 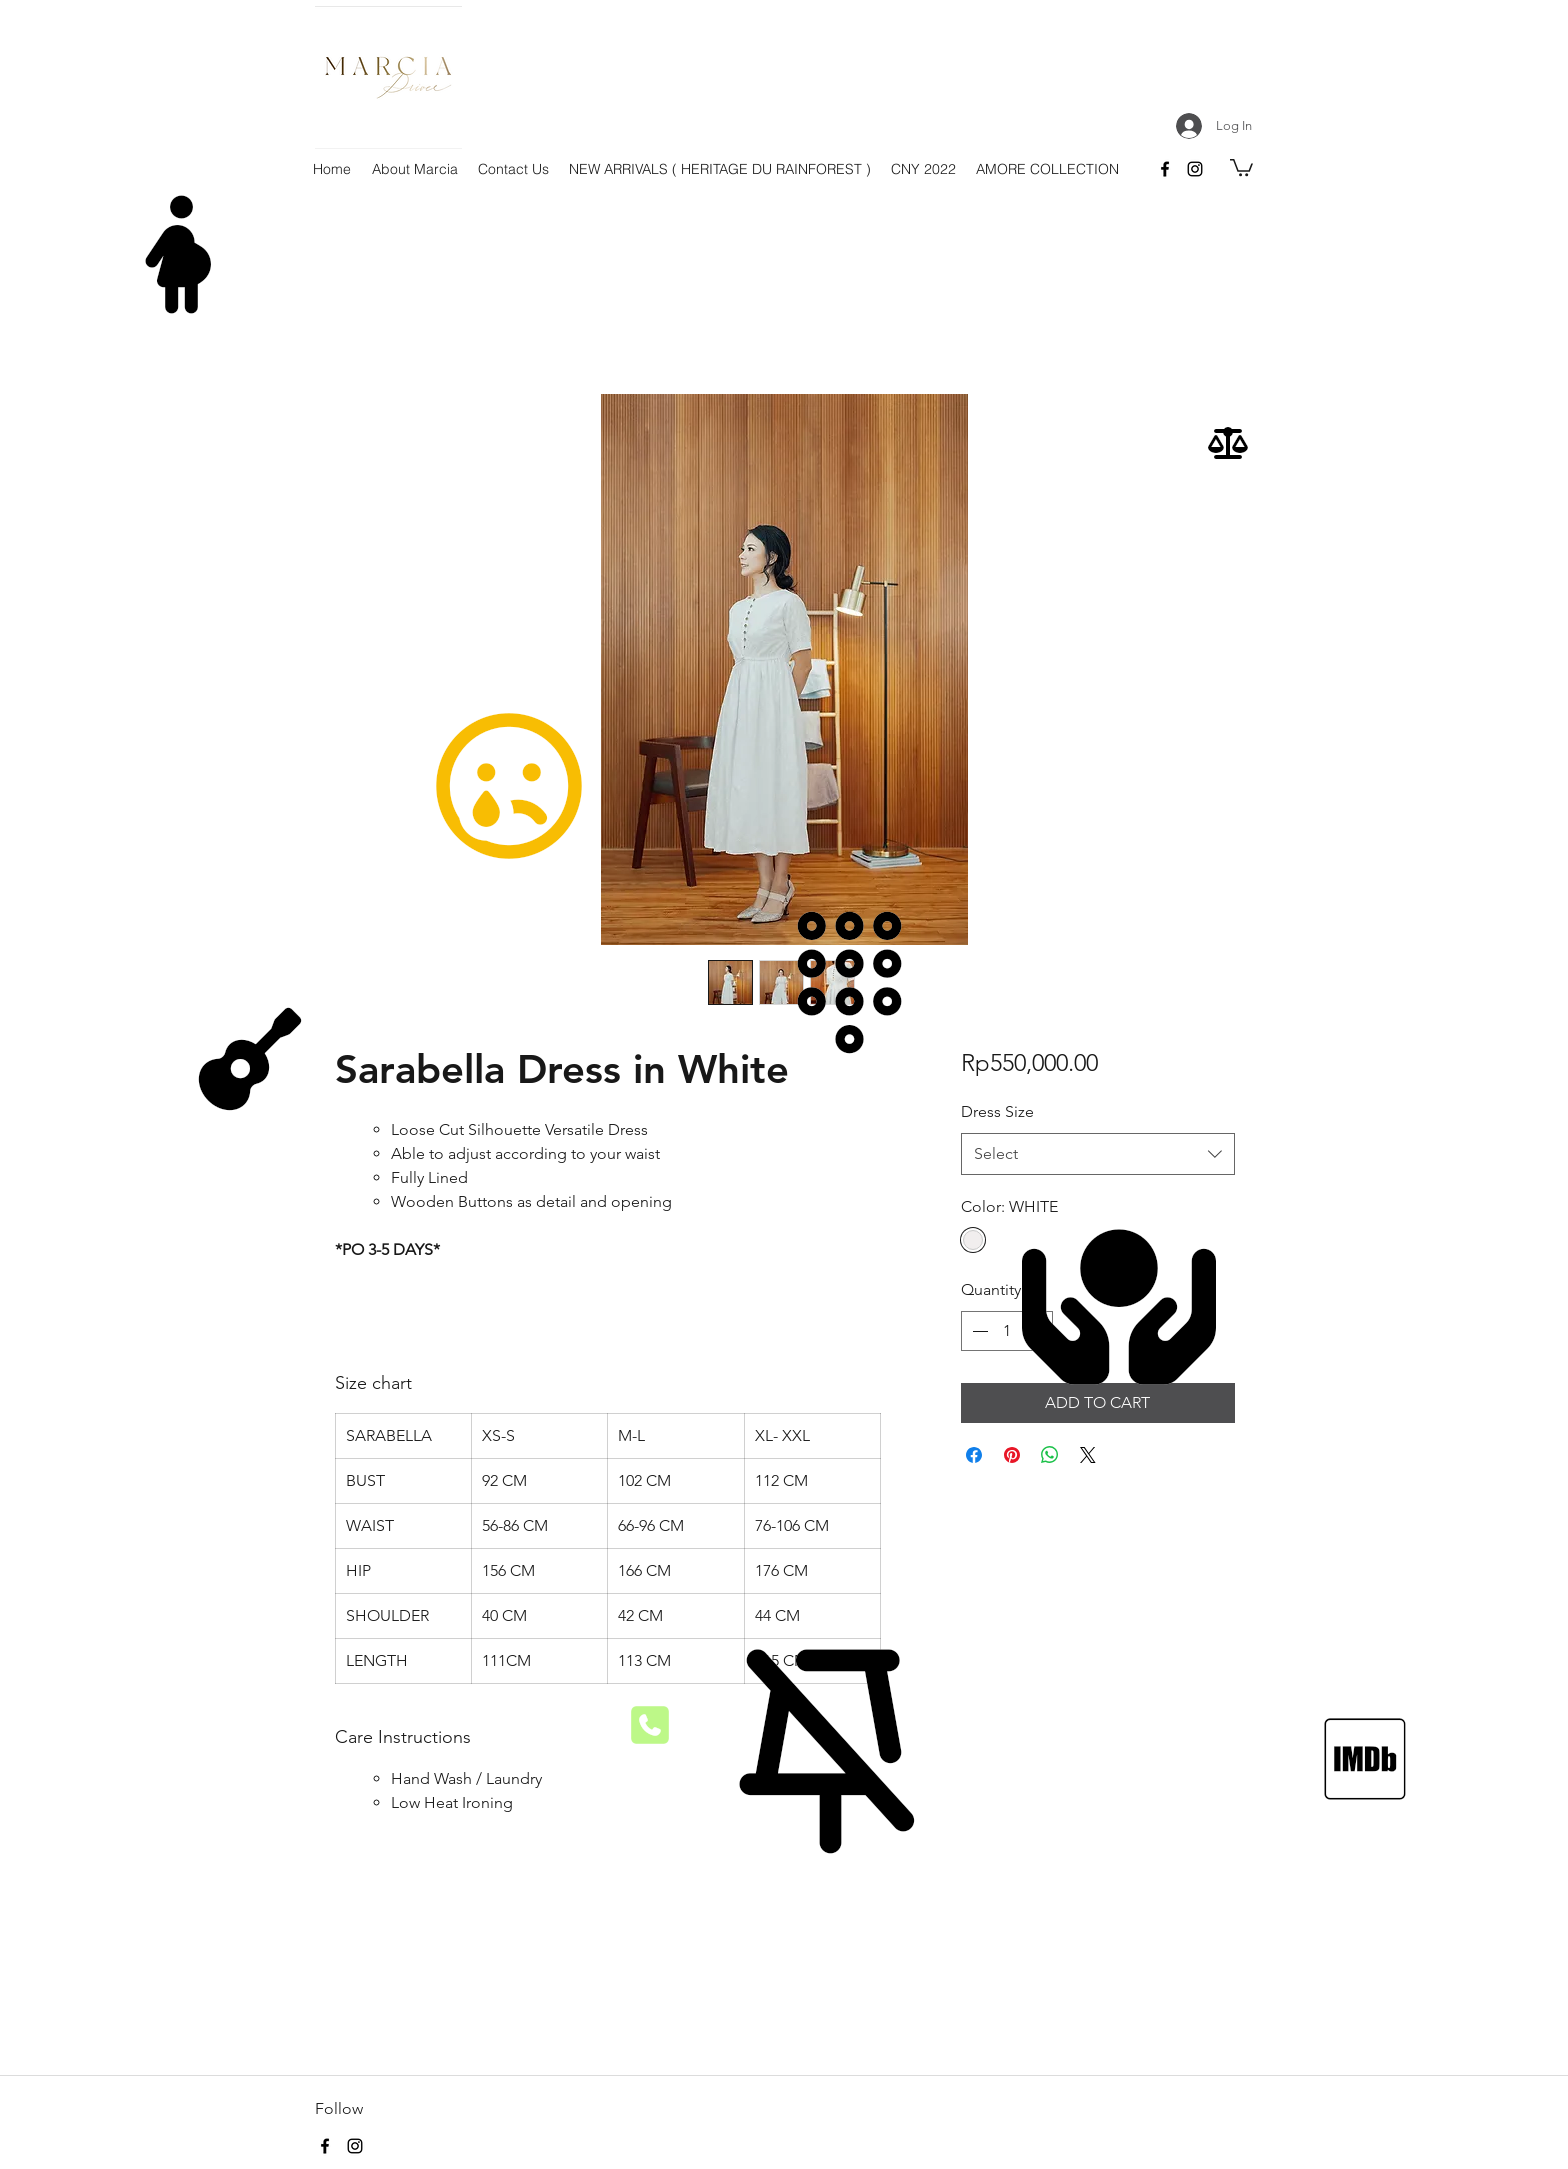 What do you see at coordinates (849, 982) in the screenshot?
I see `open the phone dialer` at bounding box center [849, 982].